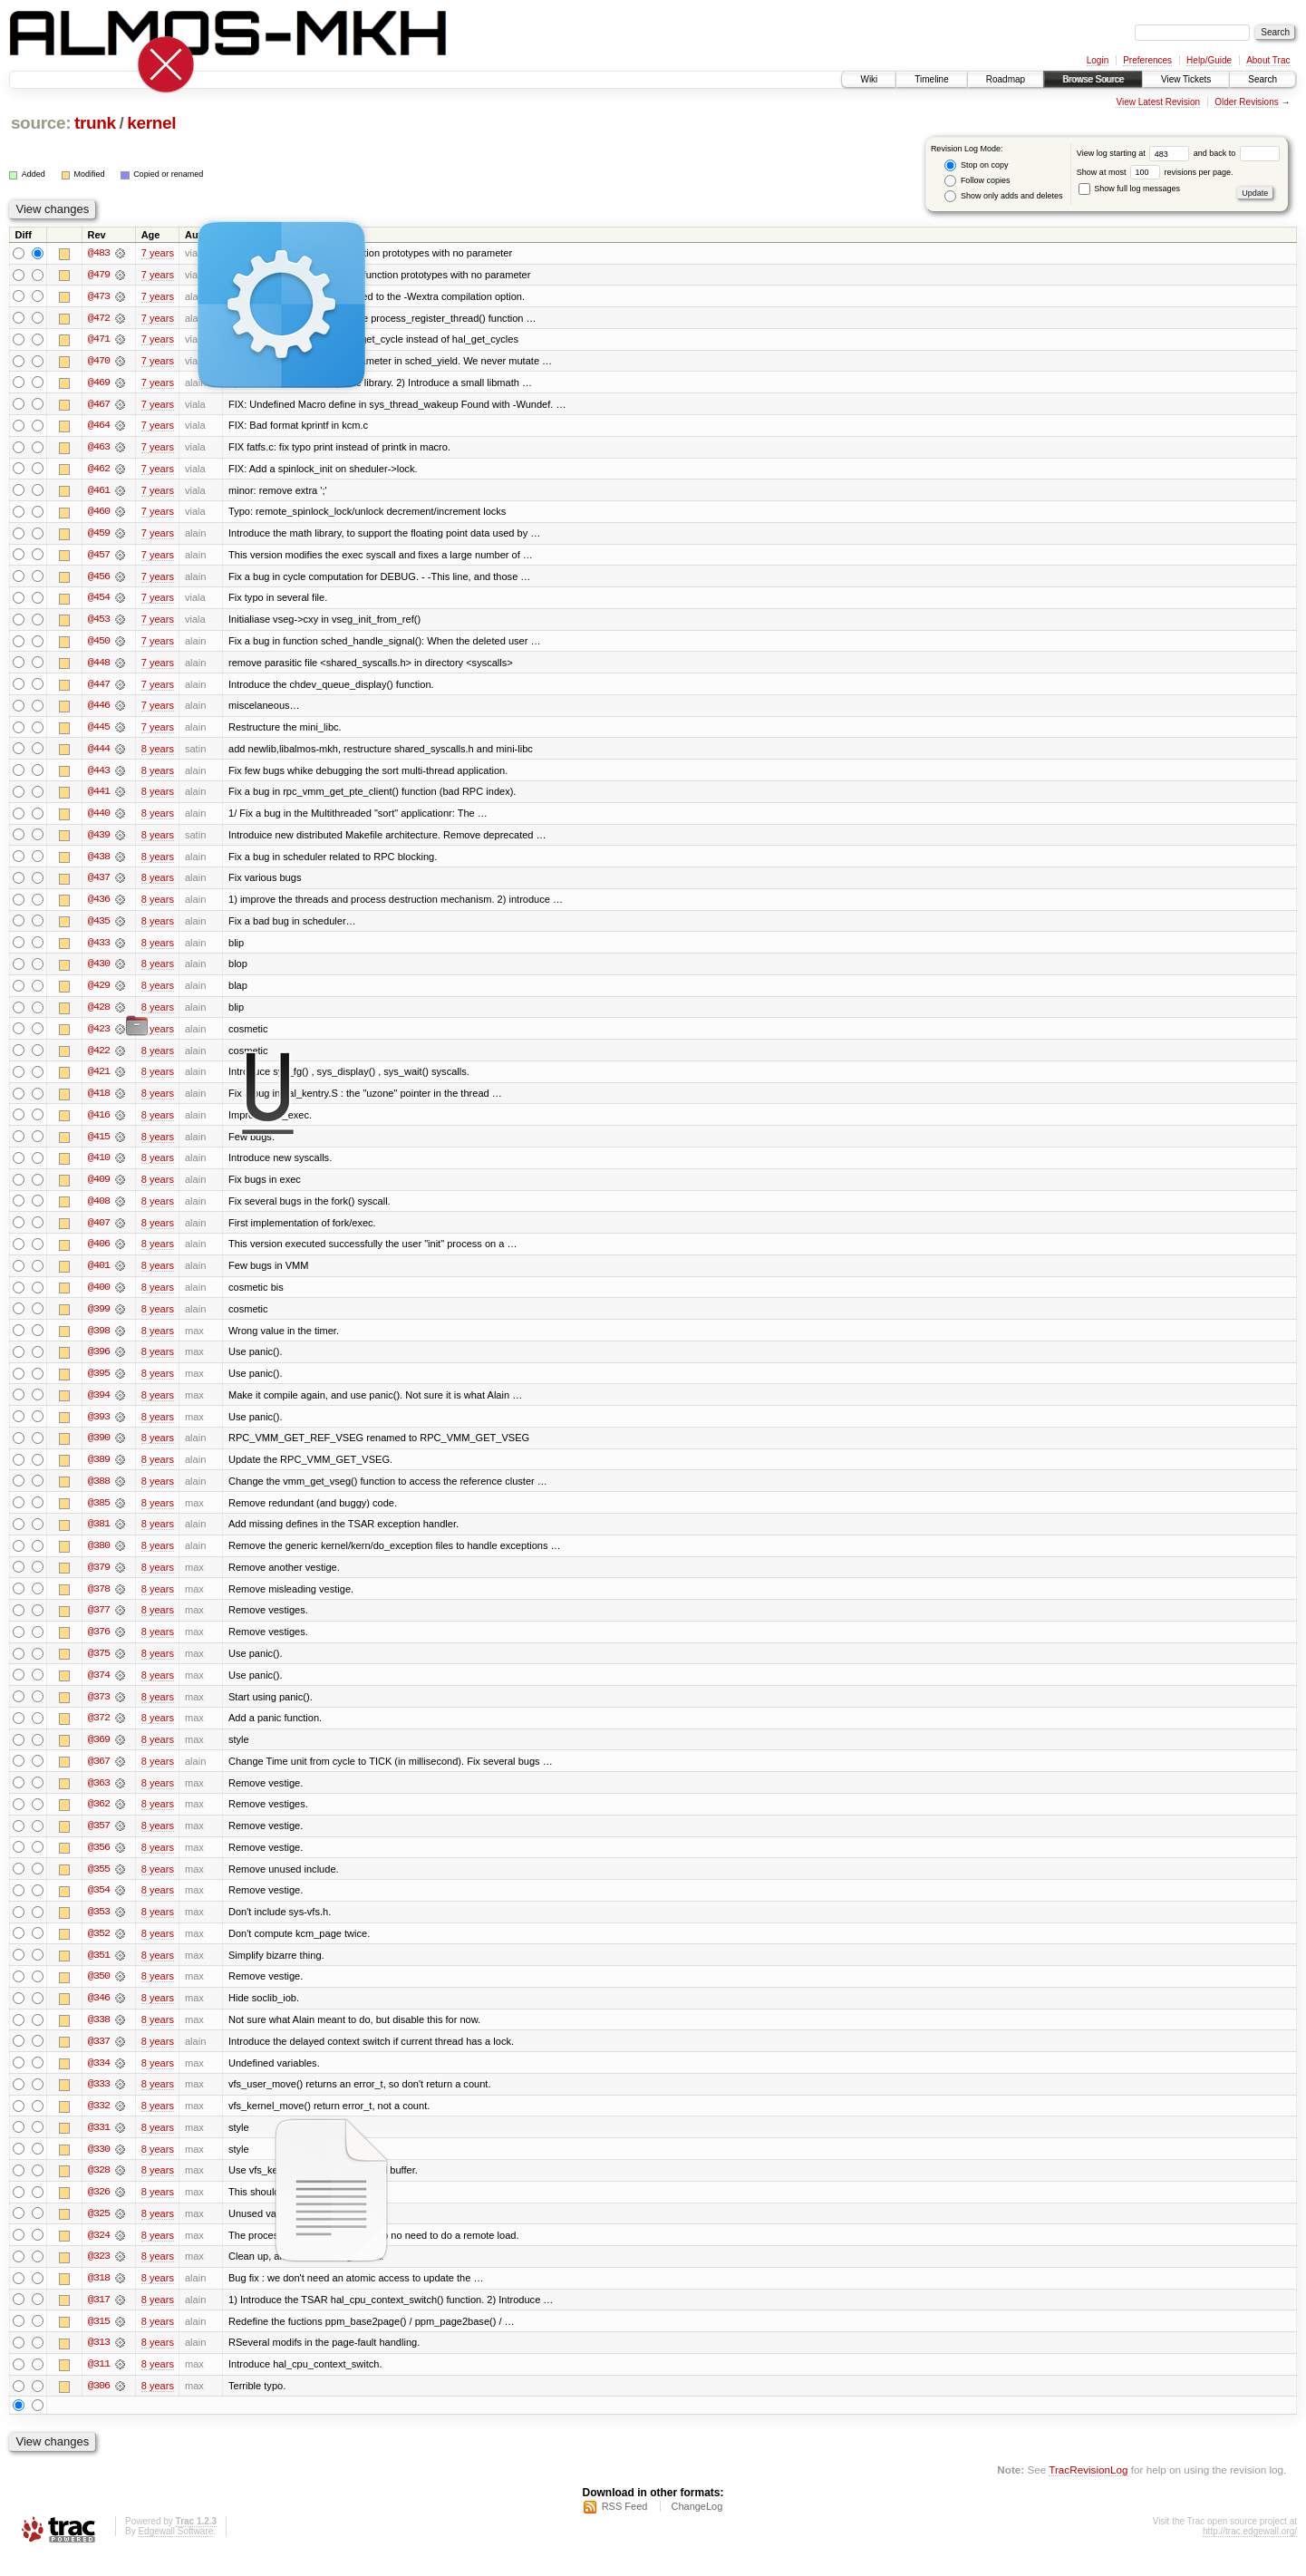 The height and width of the screenshot is (2576, 1306). What do you see at coordinates (281, 304) in the screenshot?
I see `windows executable file type indicator` at bounding box center [281, 304].